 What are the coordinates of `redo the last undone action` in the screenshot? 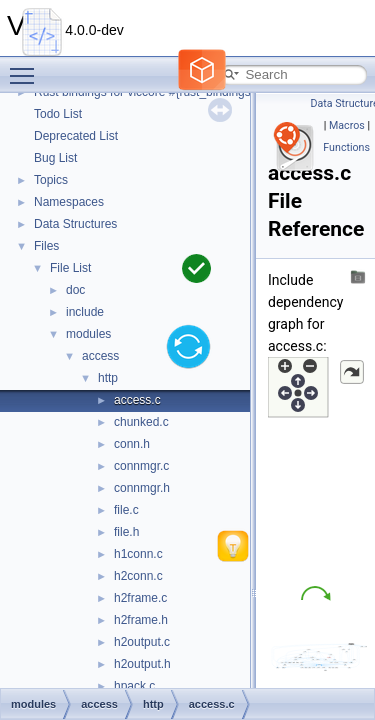 It's located at (315, 593).